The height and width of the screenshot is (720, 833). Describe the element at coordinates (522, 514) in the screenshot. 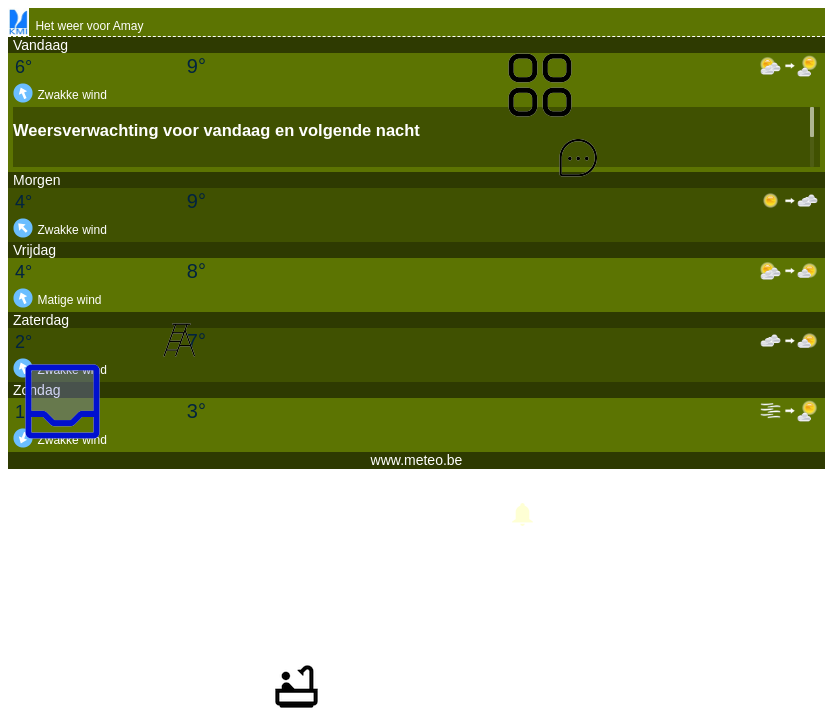

I see `view notifications` at that location.